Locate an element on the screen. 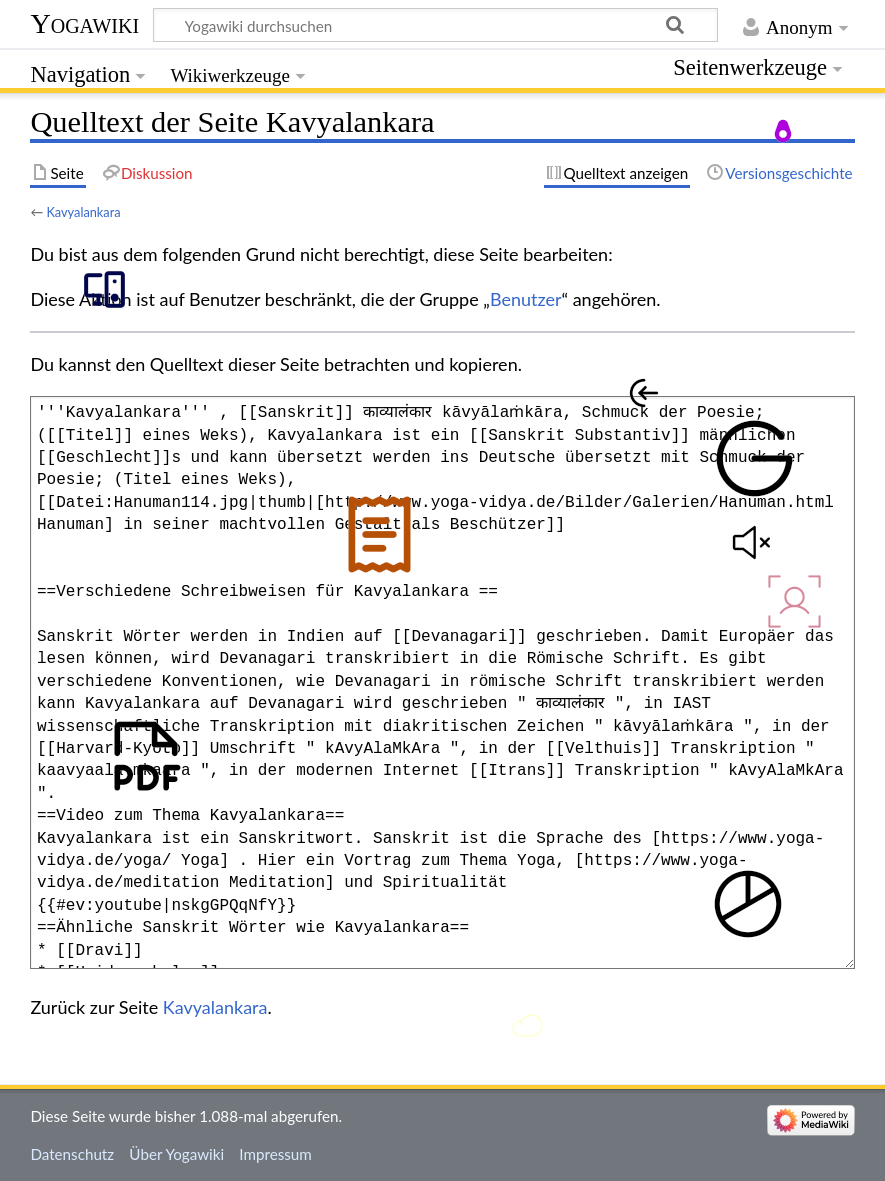 This screenshot has width=885, height=1181. sign in with Google is located at coordinates (754, 458).